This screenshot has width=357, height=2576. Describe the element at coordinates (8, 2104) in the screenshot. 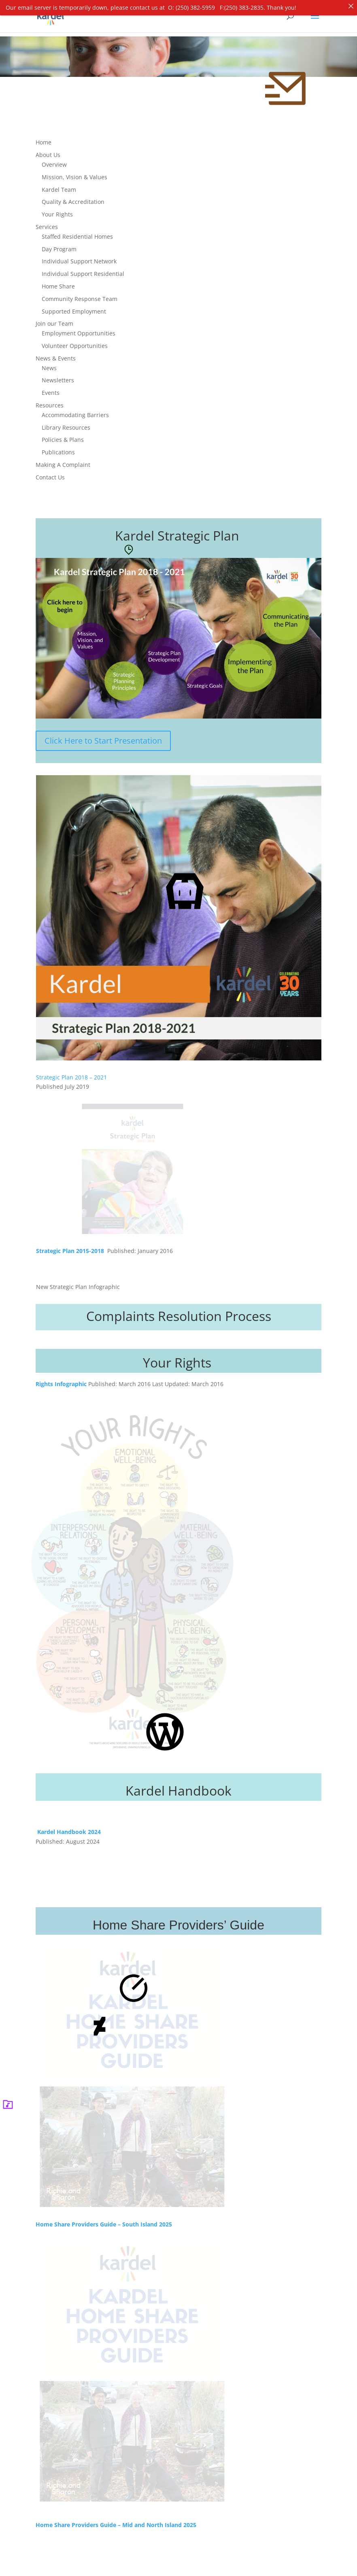

I see `open your music folder` at that location.